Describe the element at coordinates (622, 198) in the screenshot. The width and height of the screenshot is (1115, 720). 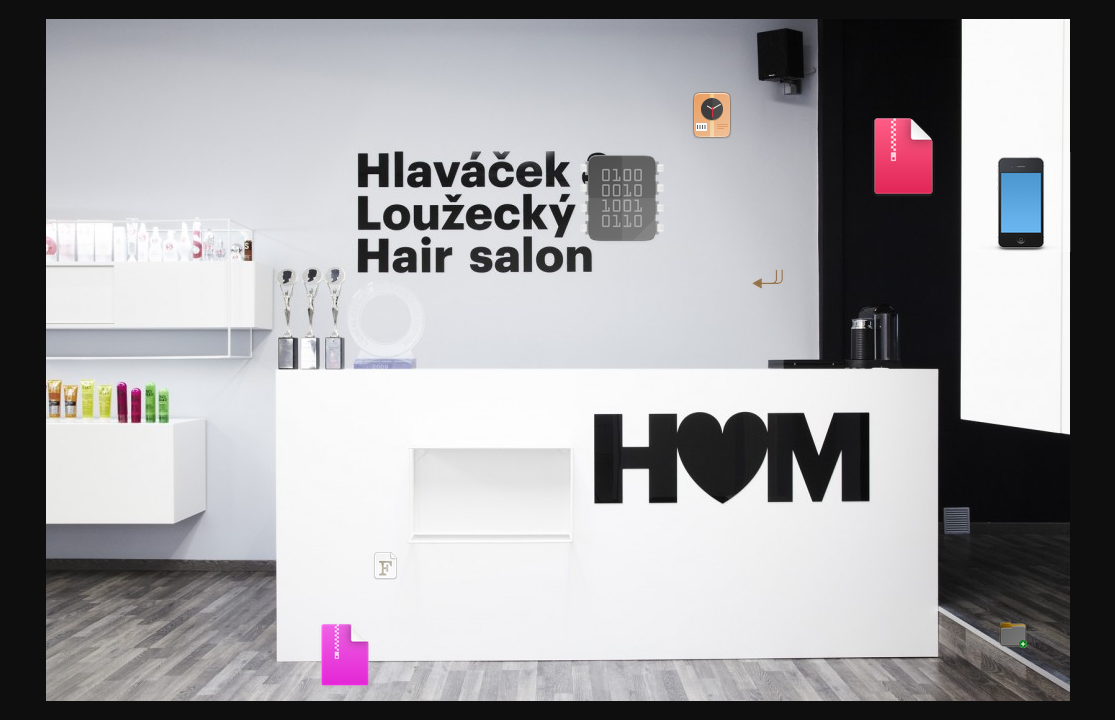
I see `firmware file type indicator` at that location.